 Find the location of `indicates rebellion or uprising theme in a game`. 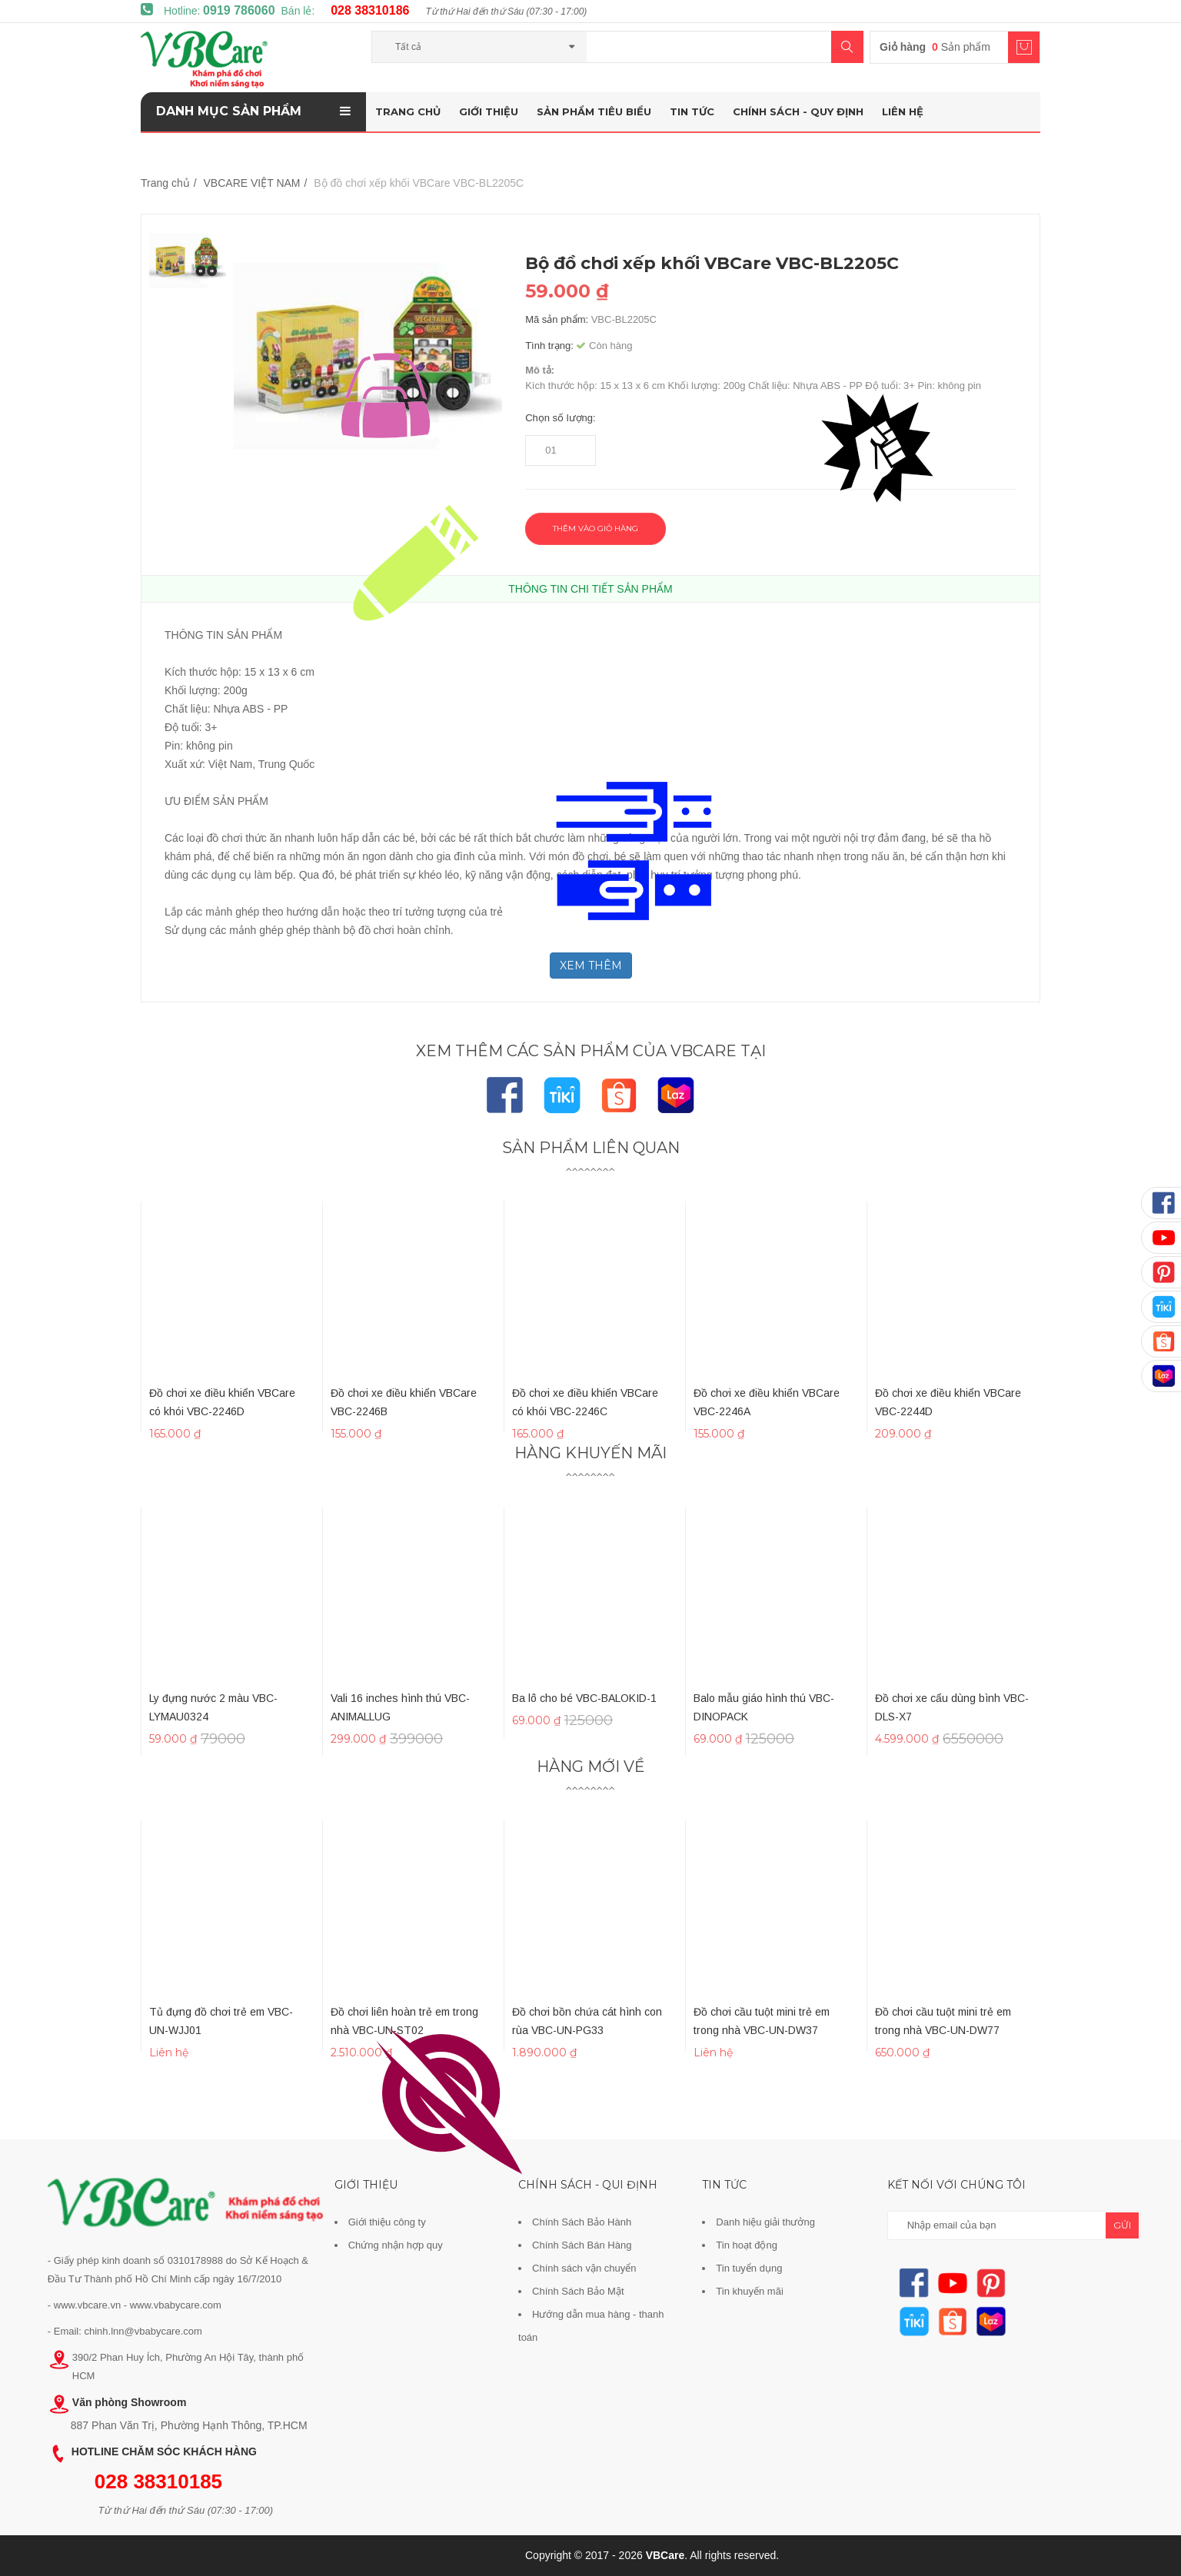

indicates rebellion or uprising theme in a game is located at coordinates (877, 448).